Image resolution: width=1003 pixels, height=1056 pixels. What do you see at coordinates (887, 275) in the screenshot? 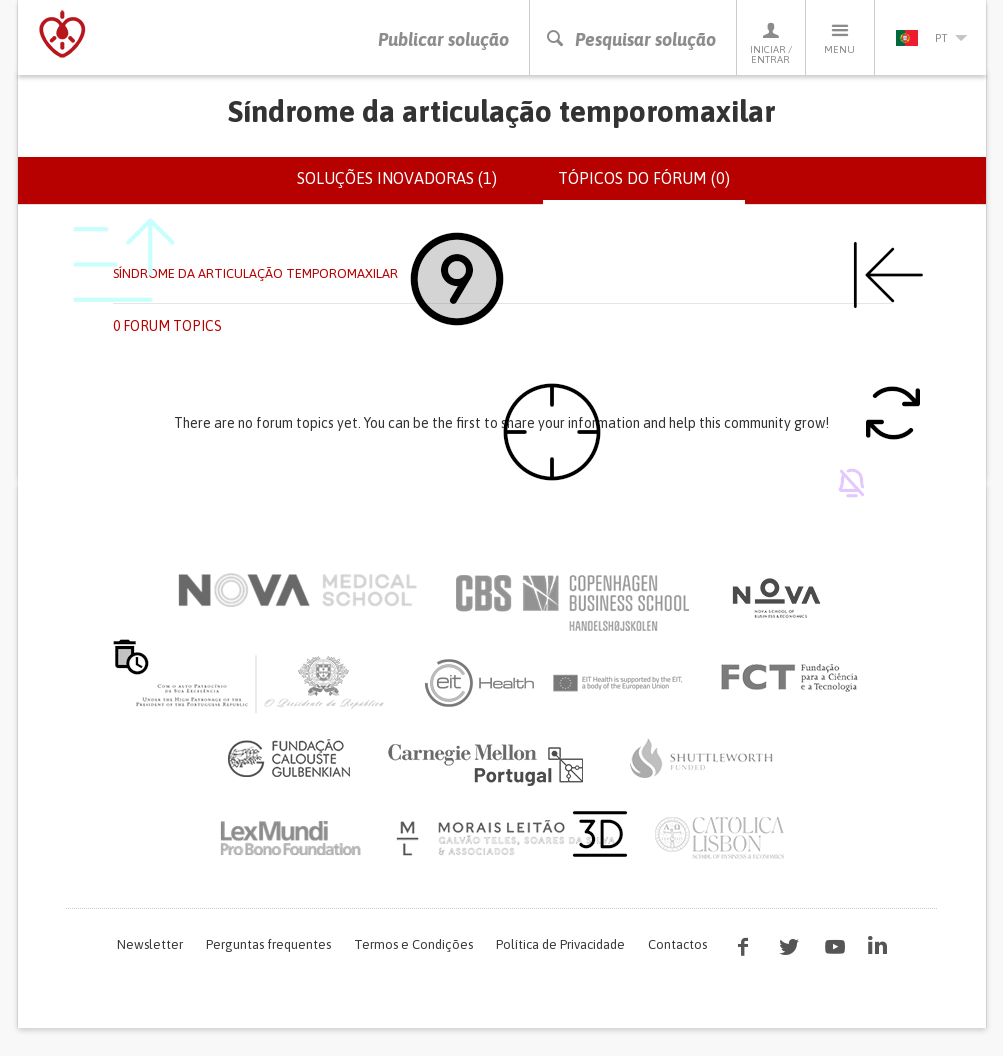
I see `navigate to the beginning or first item` at bounding box center [887, 275].